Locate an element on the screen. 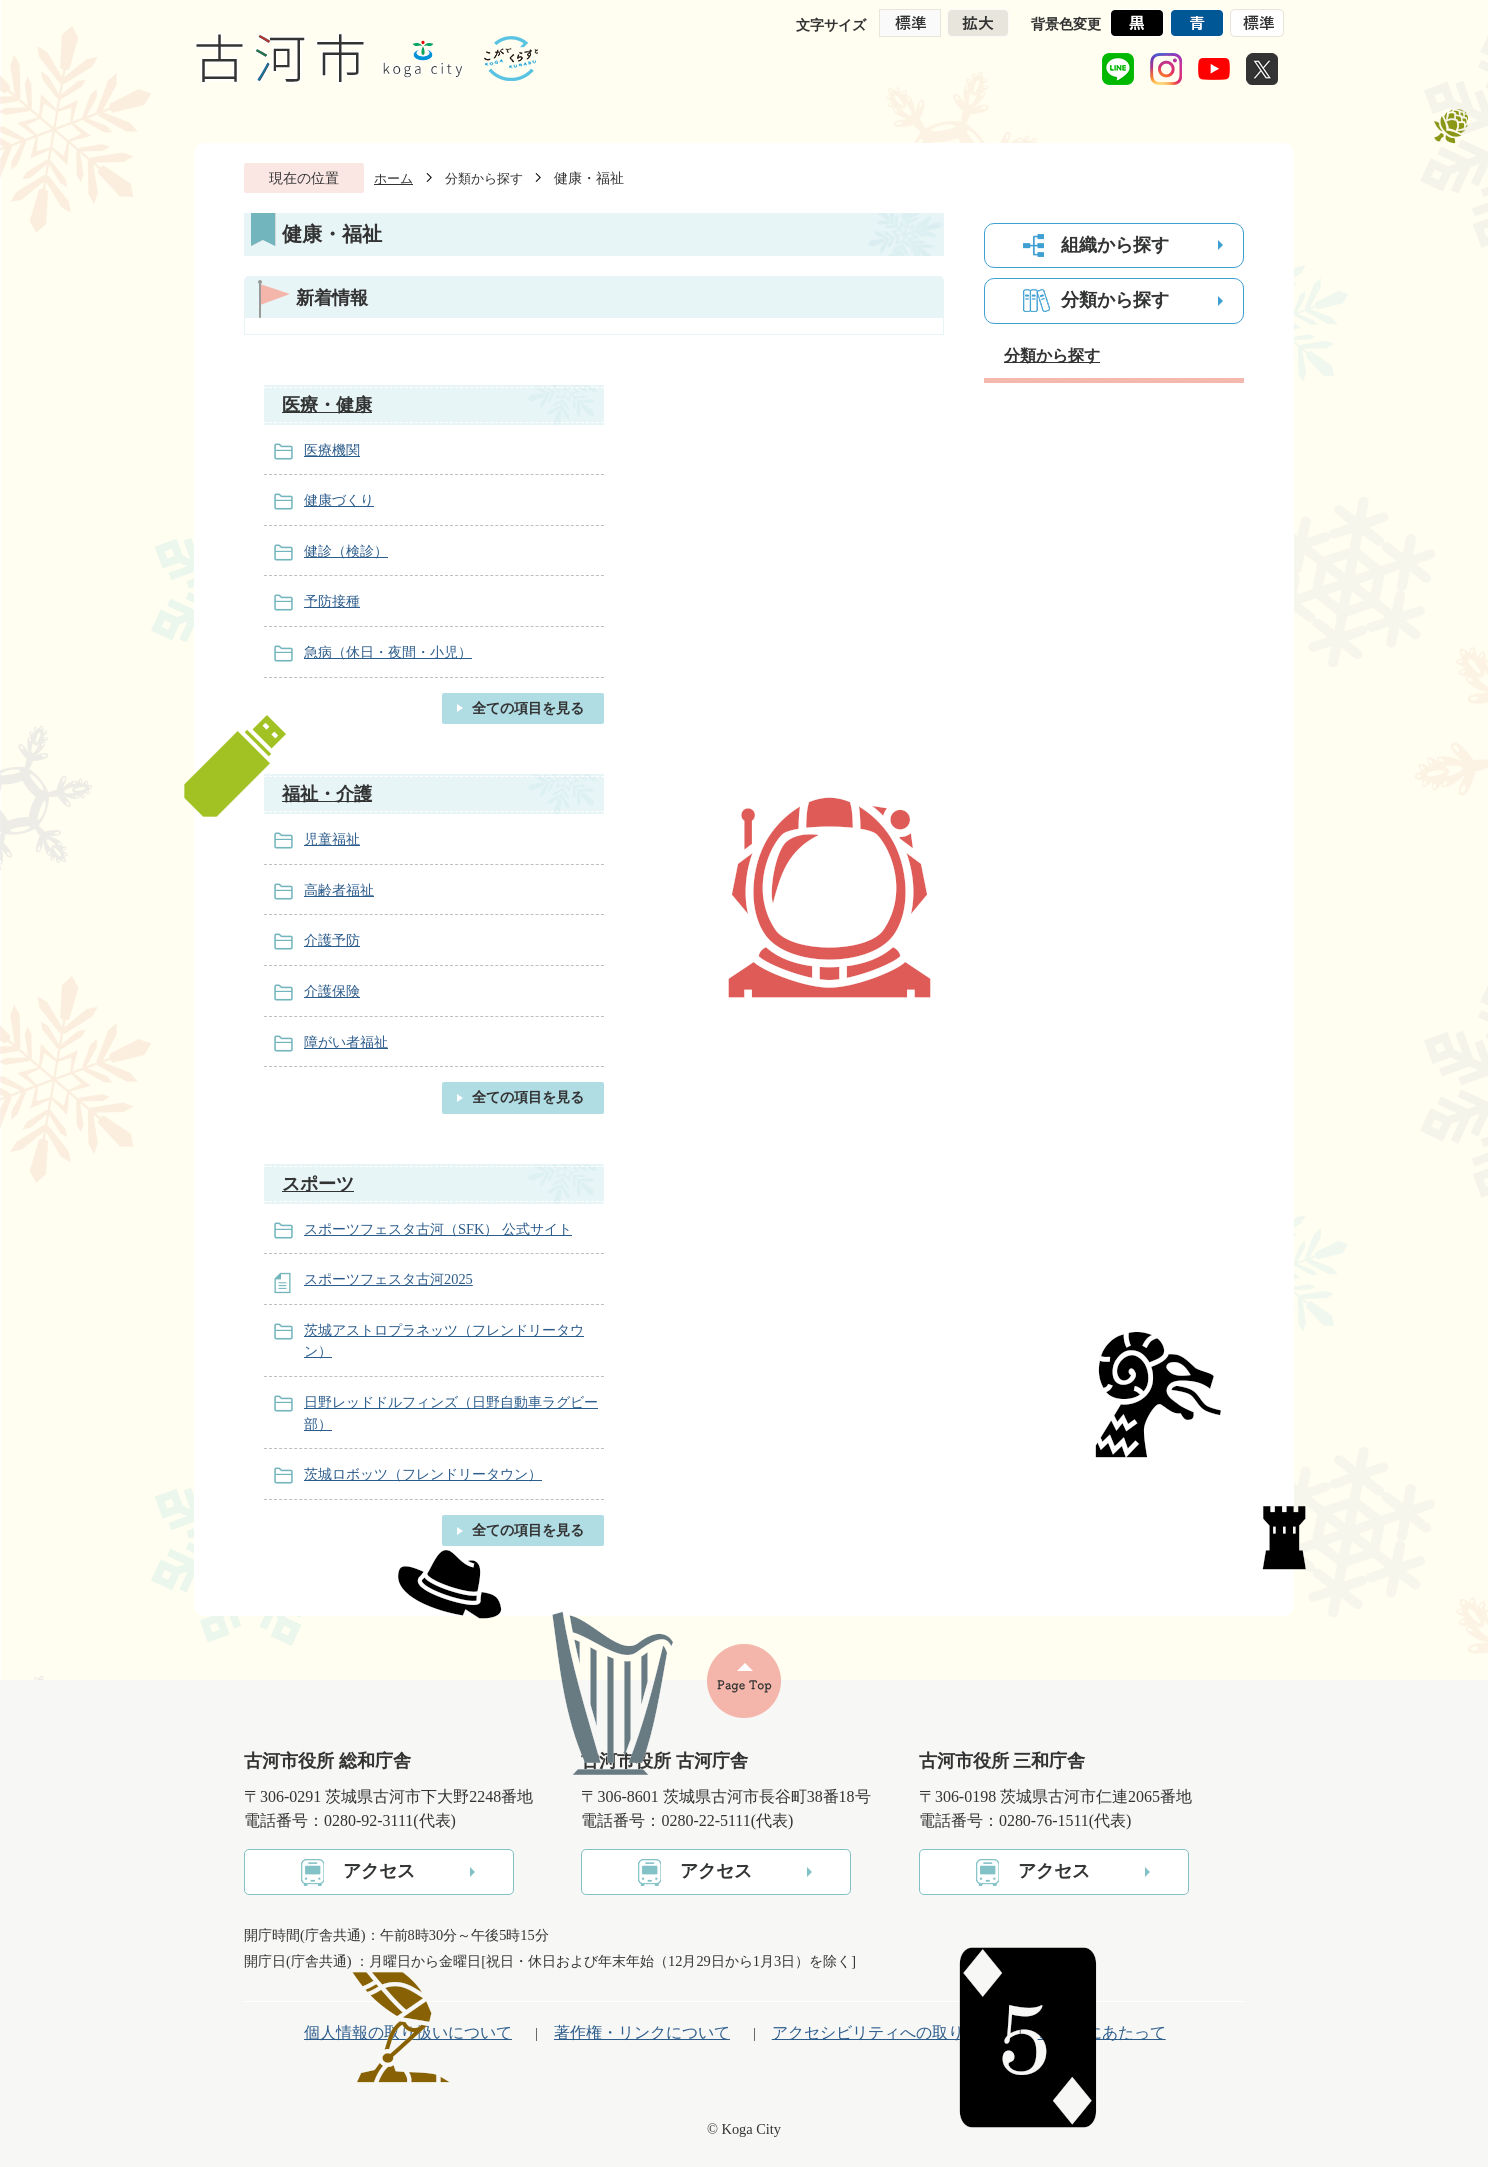 This screenshot has width=1488, height=2167. viking ship figurehead or norse-themed game element is located at coordinates (1159, 1393).